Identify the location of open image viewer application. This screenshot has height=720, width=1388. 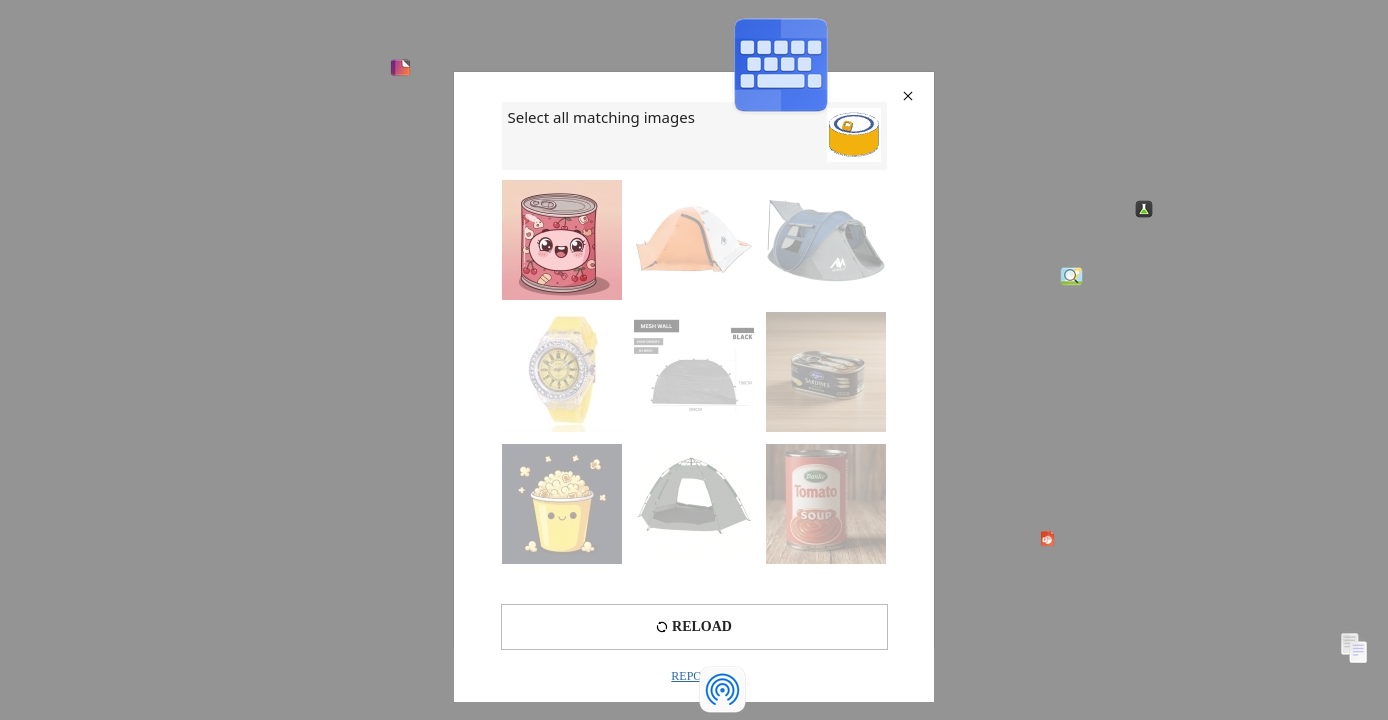
(1071, 276).